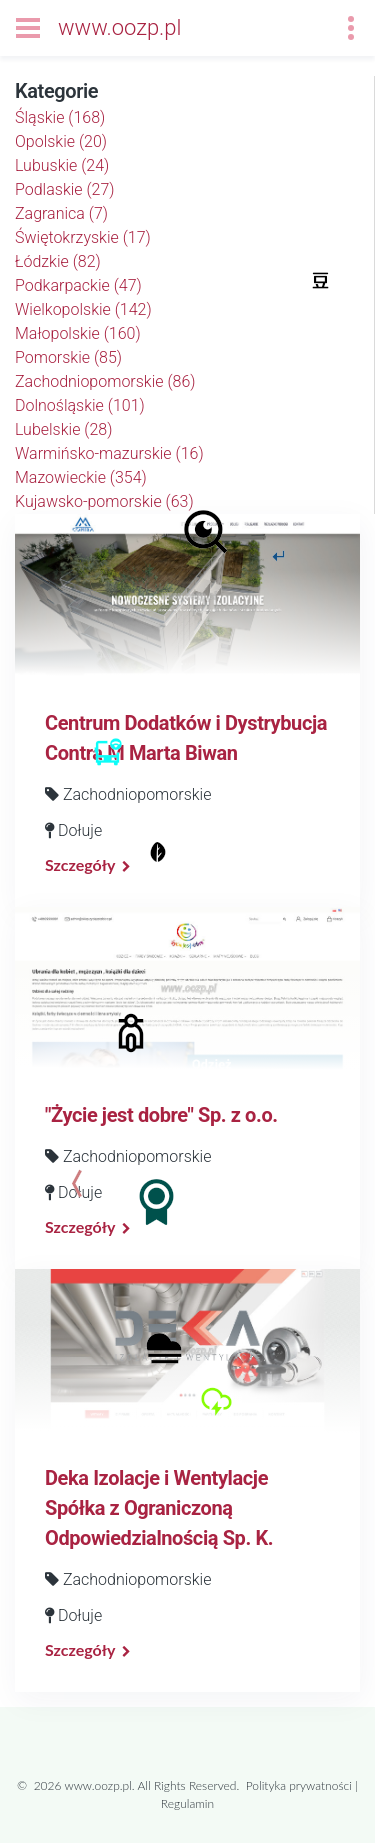 The width and height of the screenshot is (375, 1843). Describe the element at coordinates (156, 1202) in the screenshot. I see `view achievements or awards` at that location.